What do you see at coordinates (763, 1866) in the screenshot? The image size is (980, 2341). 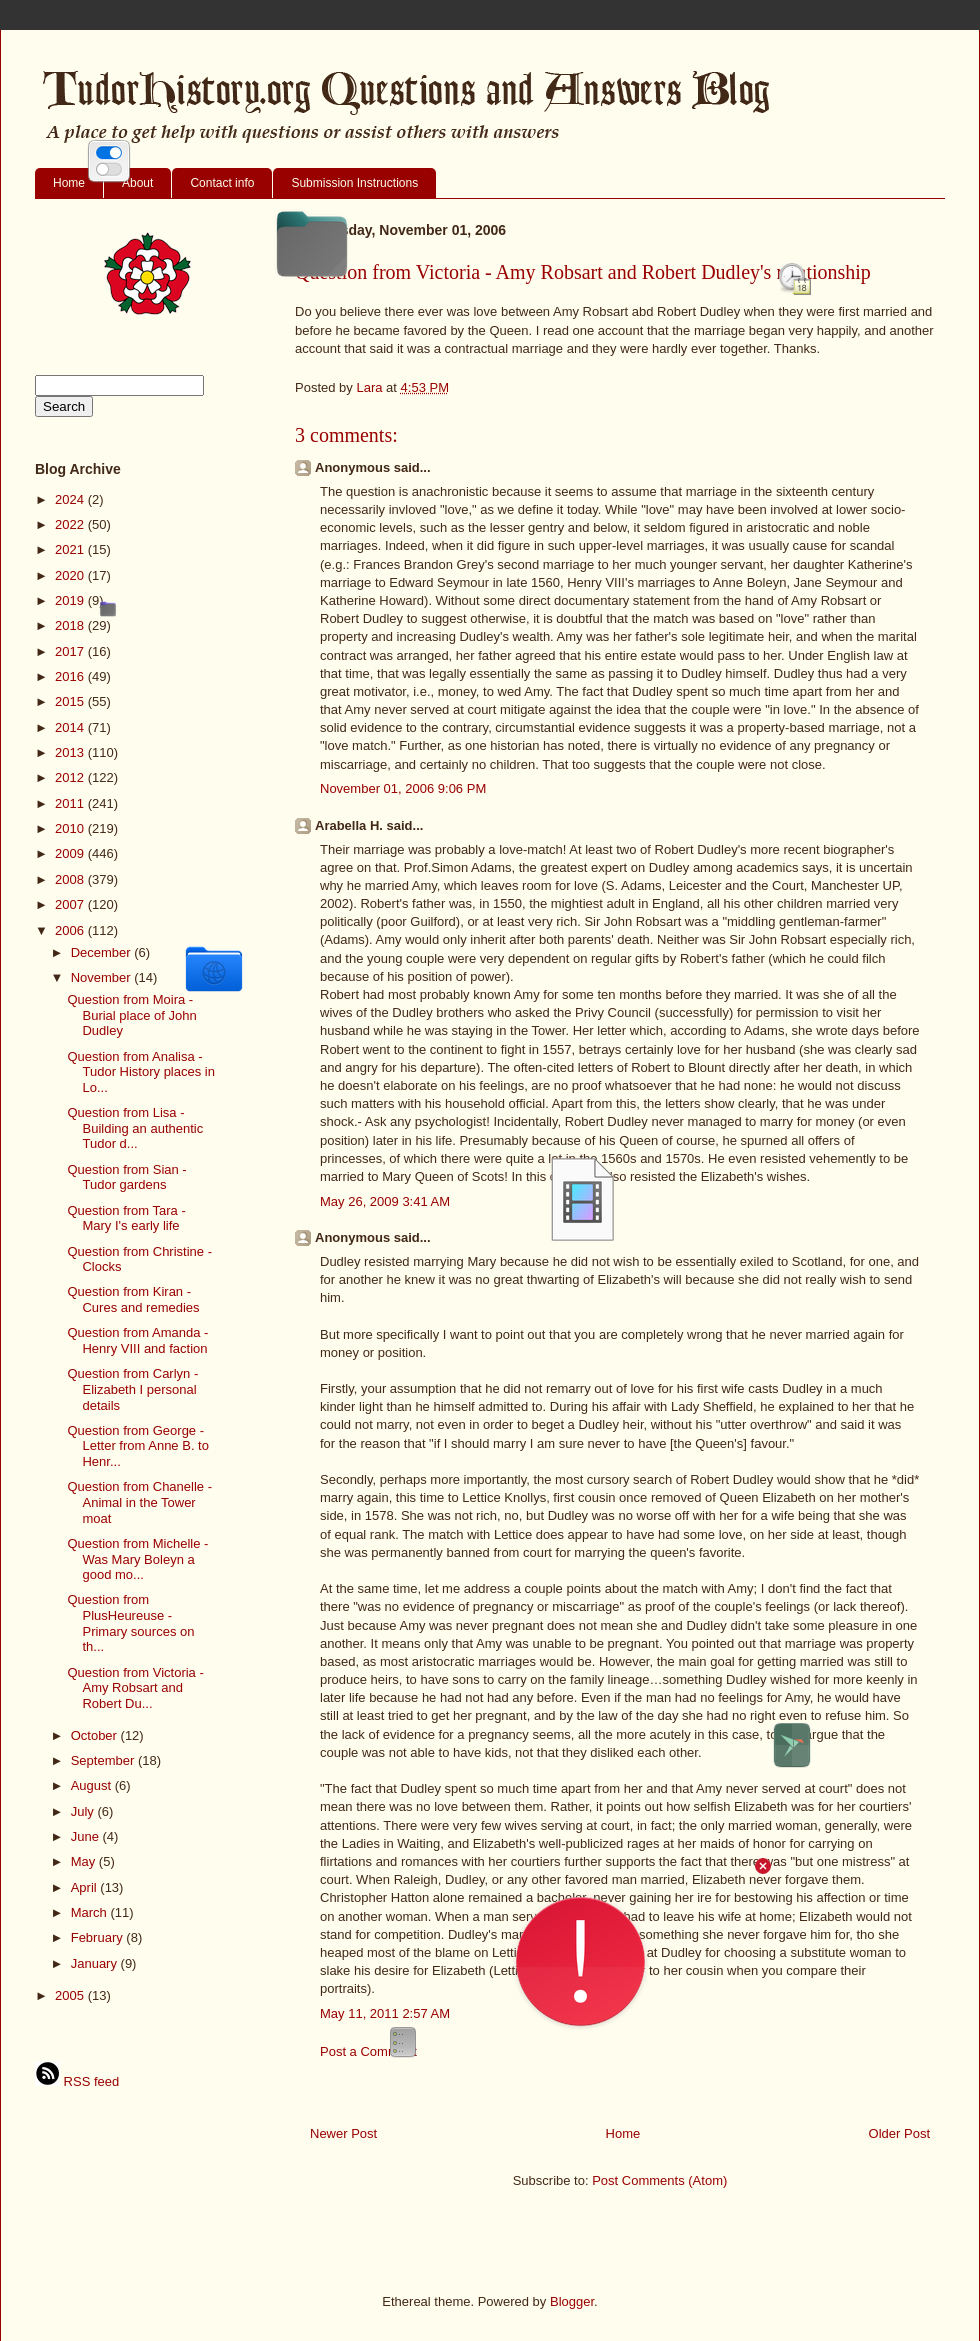 I see `stop or cancel the current action` at bounding box center [763, 1866].